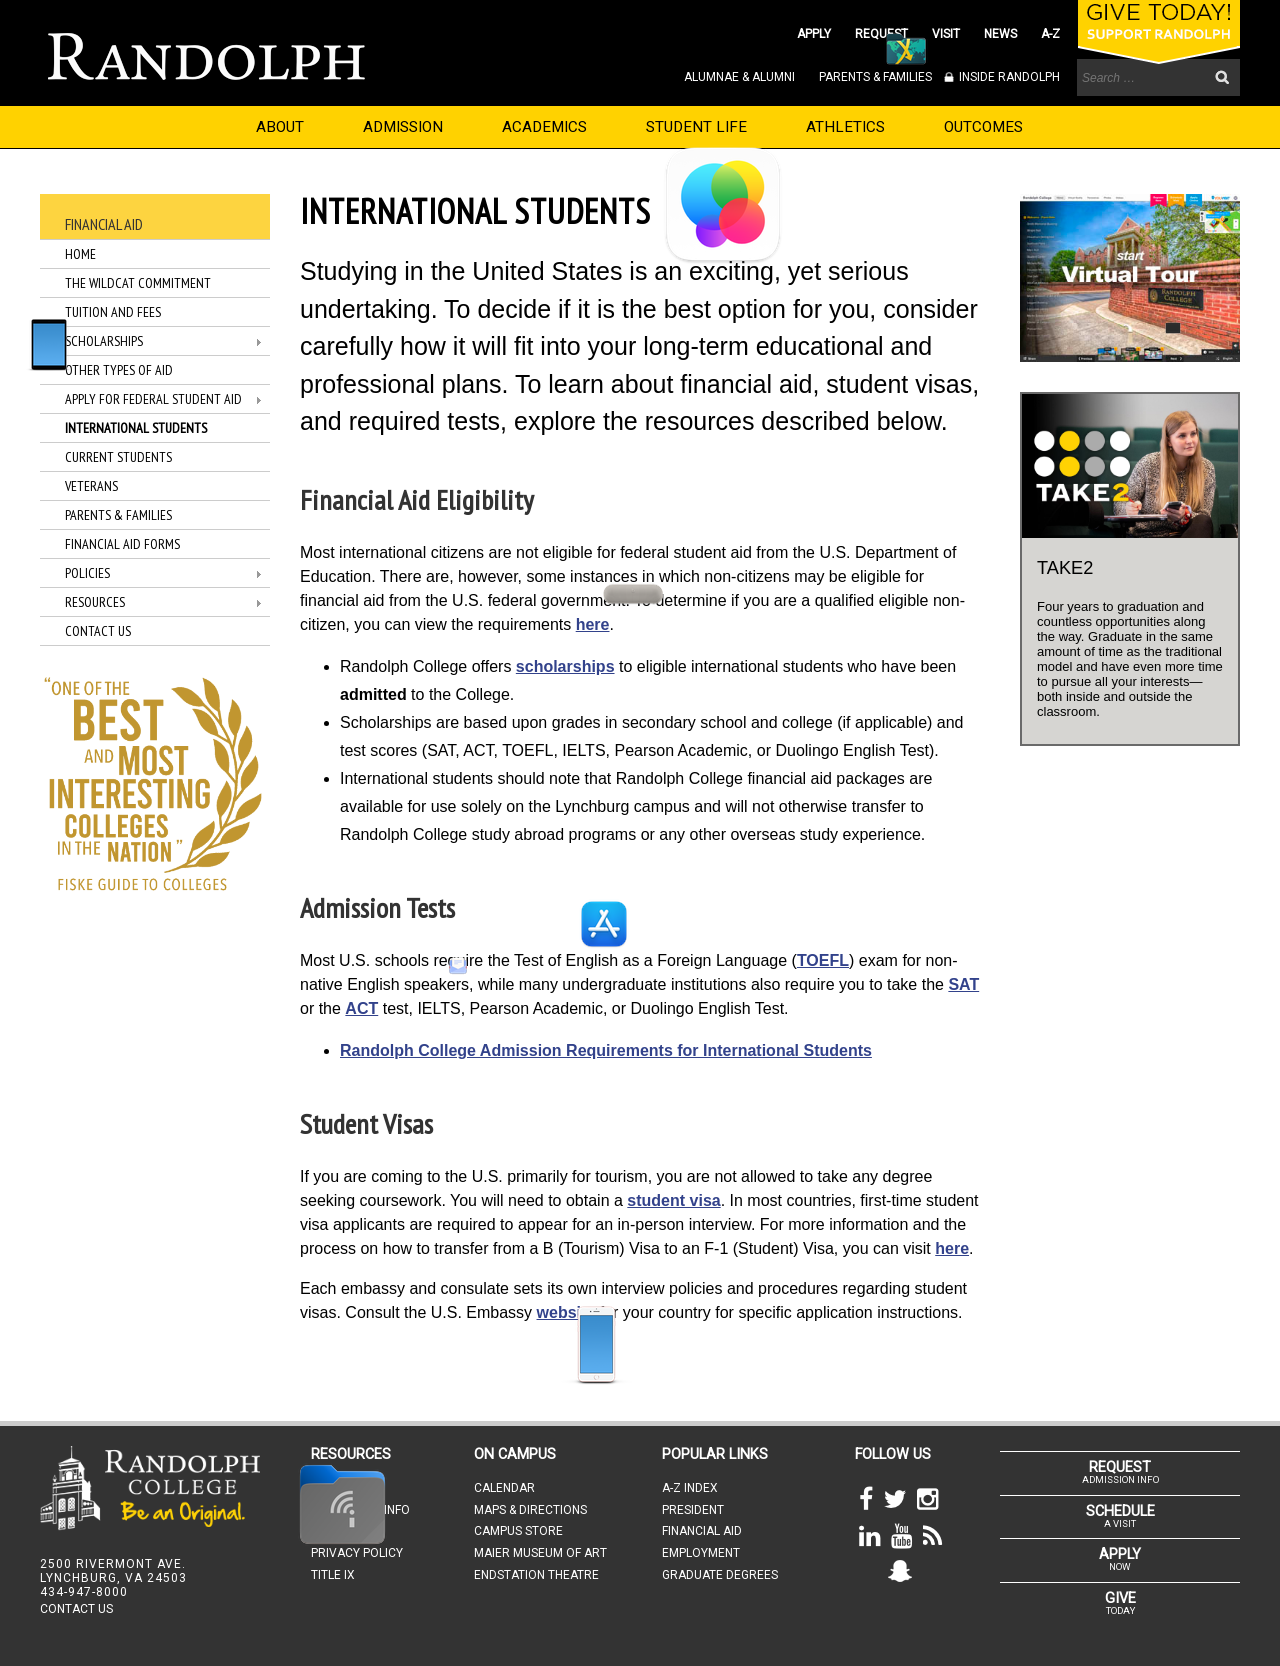 The height and width of the screenshot is (1666, 1280). I want to click on open insync cloud sync folder, so click(342, 1504).